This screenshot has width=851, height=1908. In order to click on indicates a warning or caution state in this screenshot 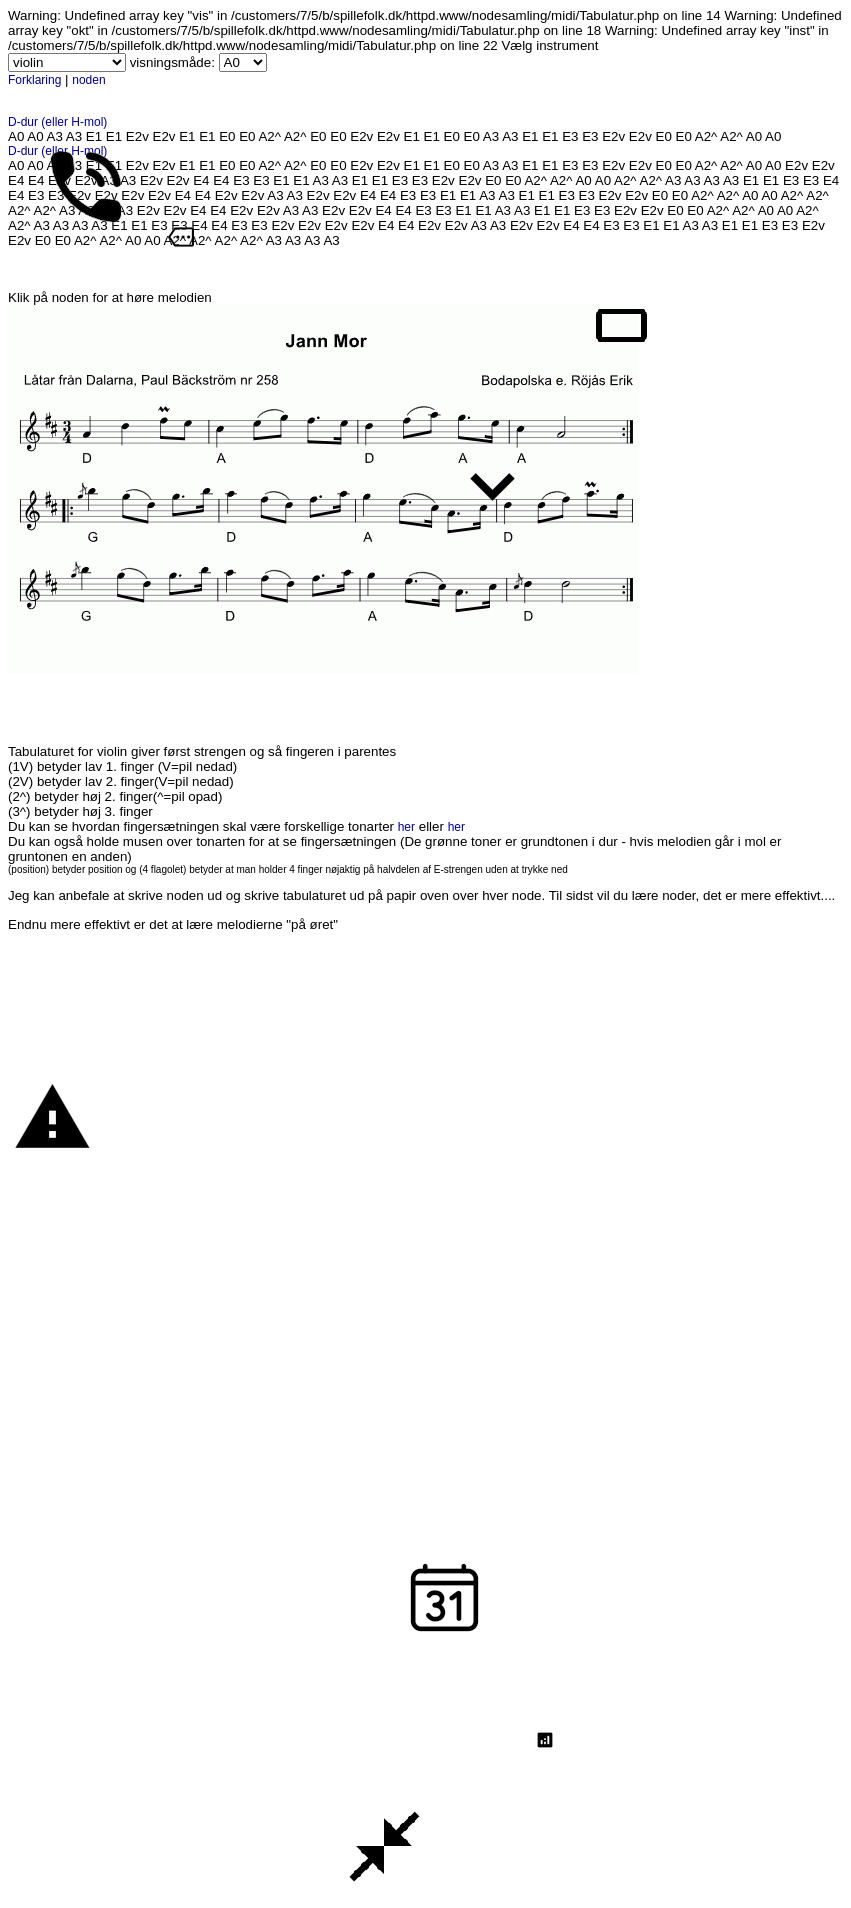, I will do `click(52, 1117)`.